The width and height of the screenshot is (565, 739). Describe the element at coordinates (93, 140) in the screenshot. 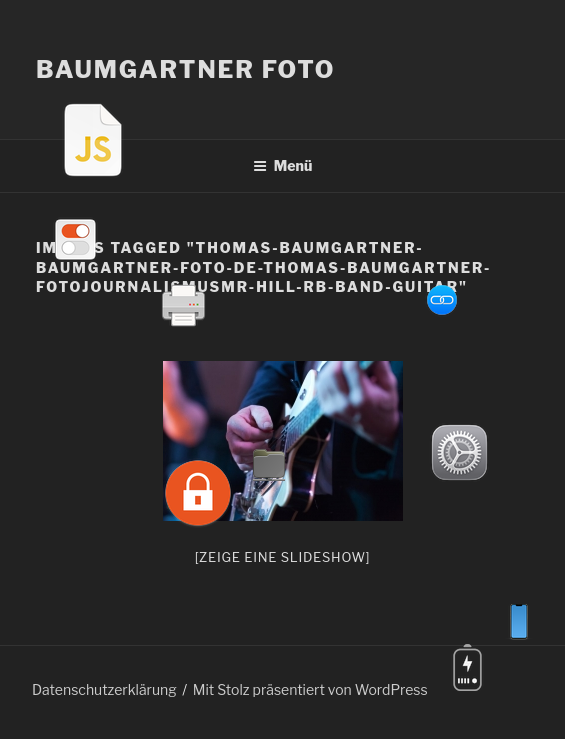

I see `a javascript source file` at that location.